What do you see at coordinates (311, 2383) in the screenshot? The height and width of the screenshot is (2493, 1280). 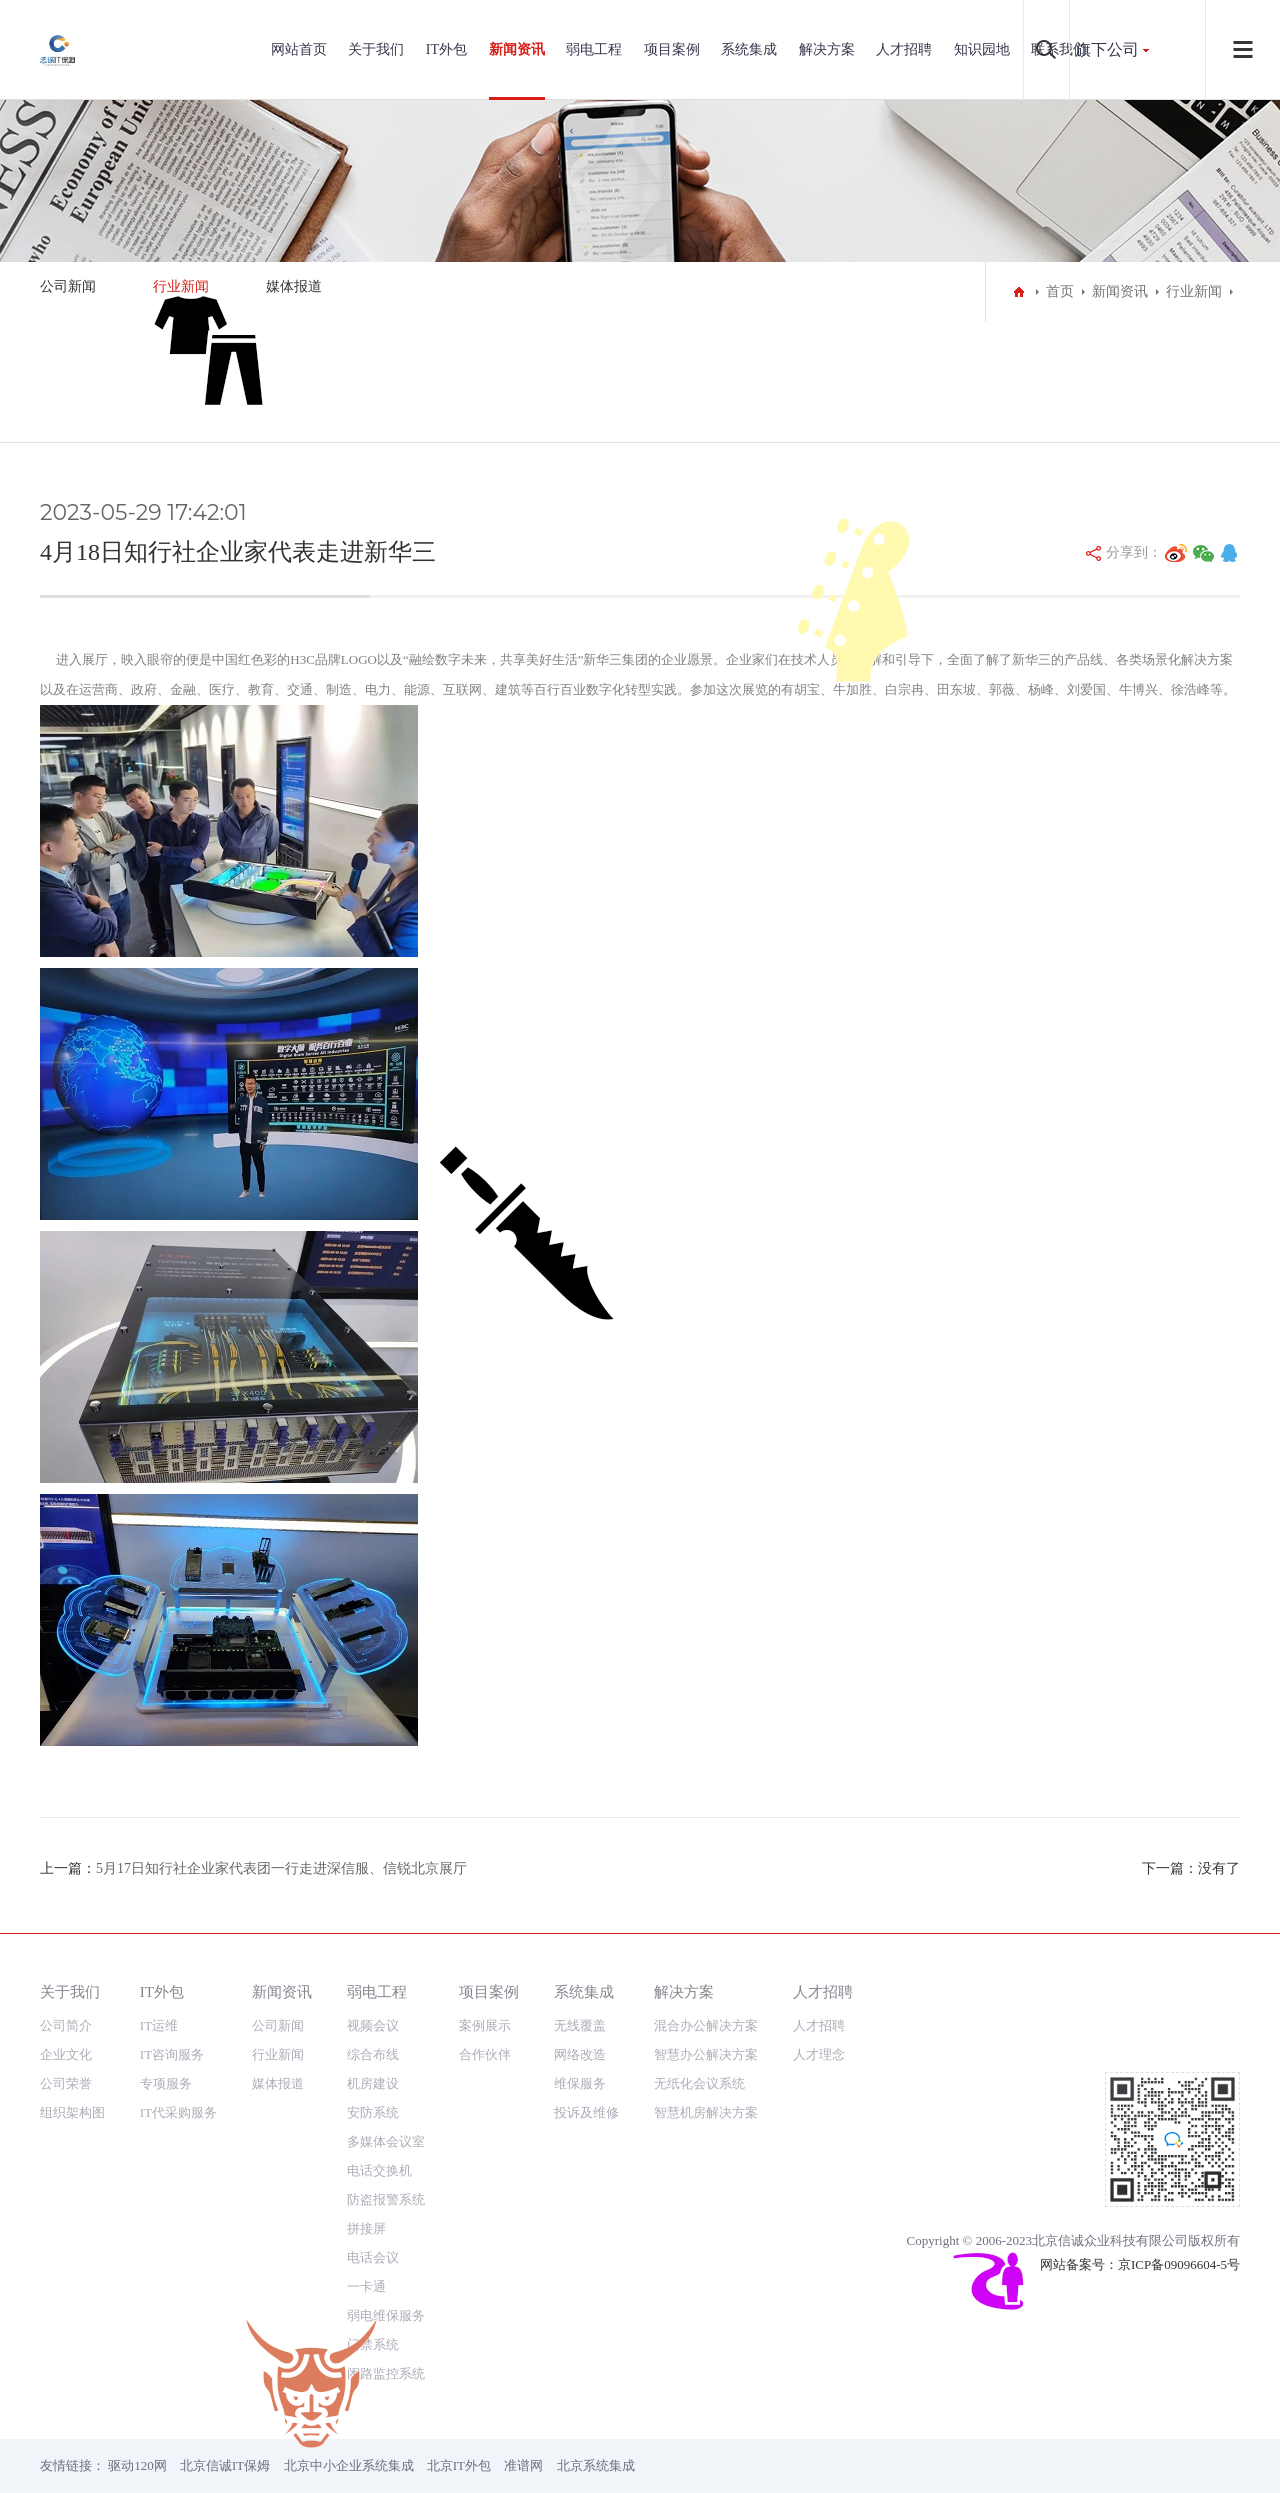 I see `select oni character or avatar` at bounding box center [311, 2383].